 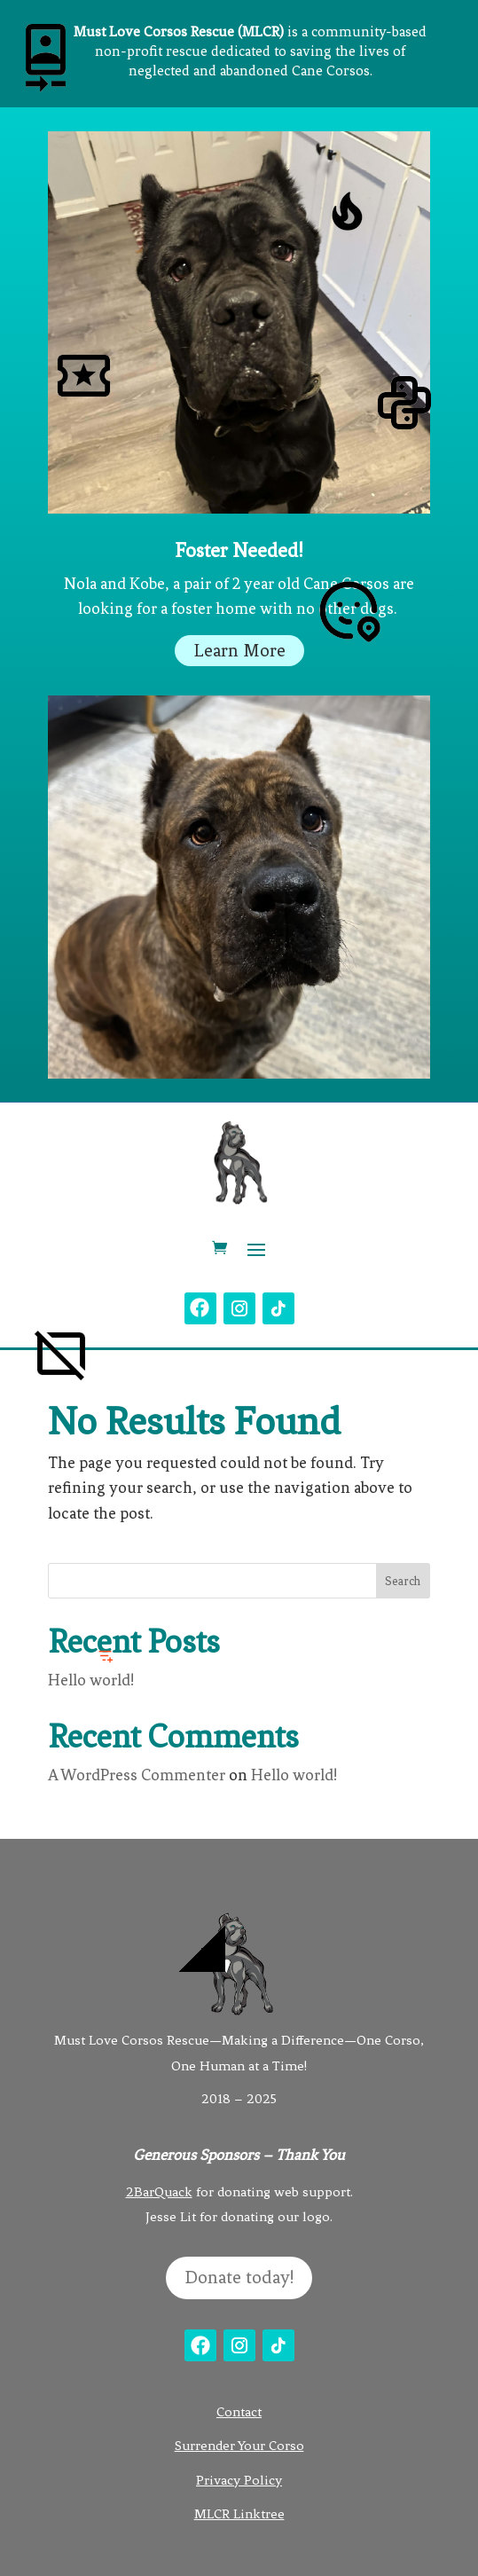 What do you see at coordinates (105, 1655) in the screenshot?
I see `add a new filter criteria` at bounding box center [105, 1655].